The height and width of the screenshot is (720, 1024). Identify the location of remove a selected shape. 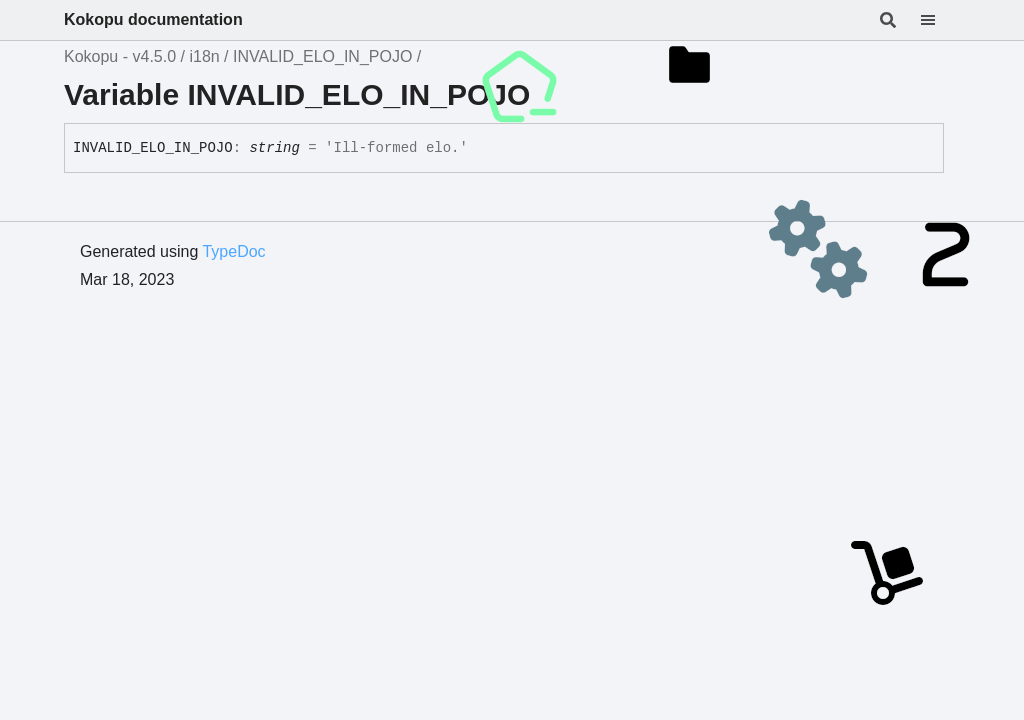
(519, 88).